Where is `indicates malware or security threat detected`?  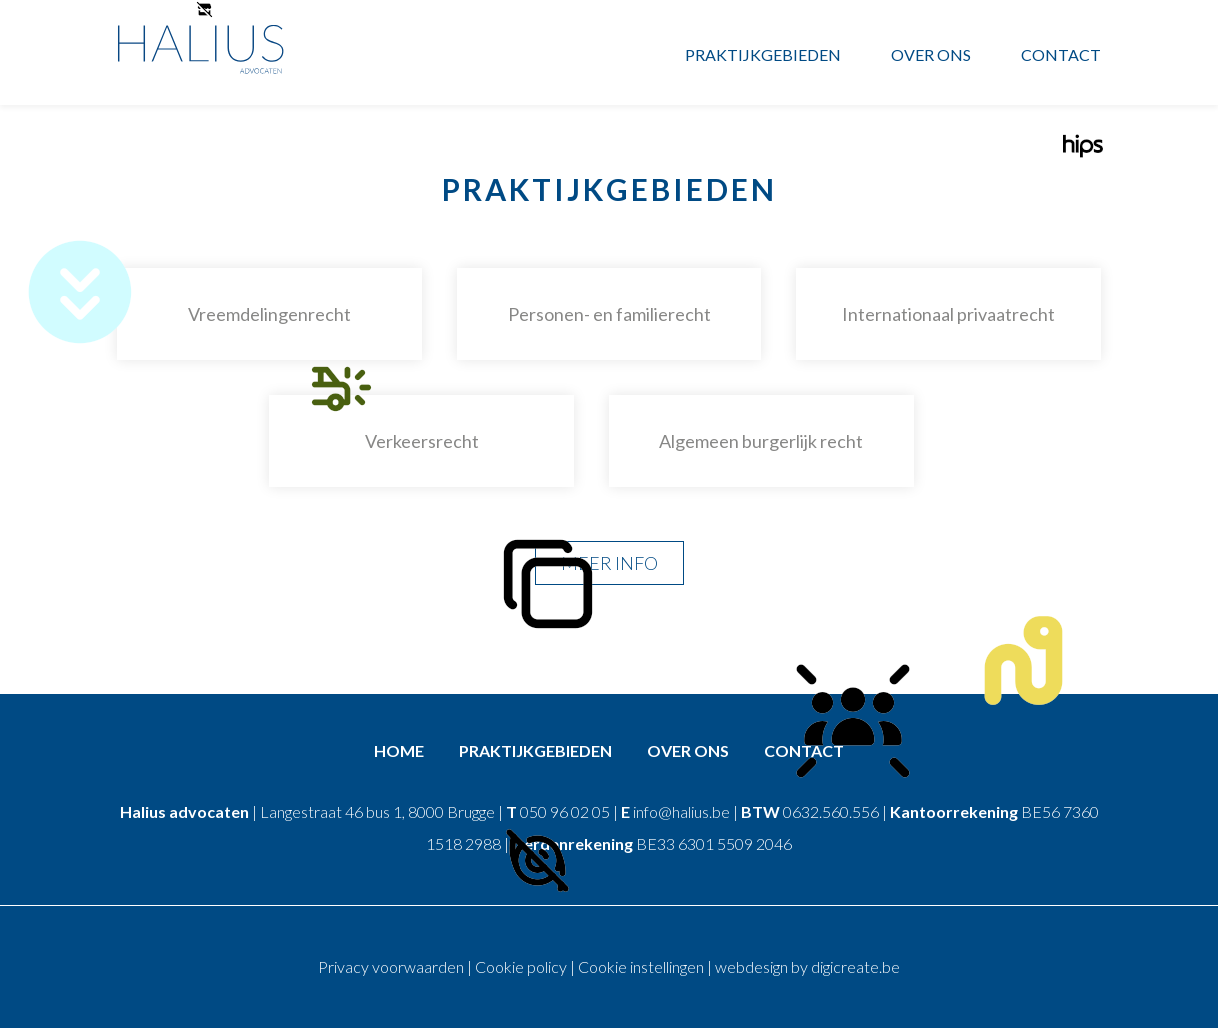 indicates malware or security threat detected is located at coordinates (1023, 660).